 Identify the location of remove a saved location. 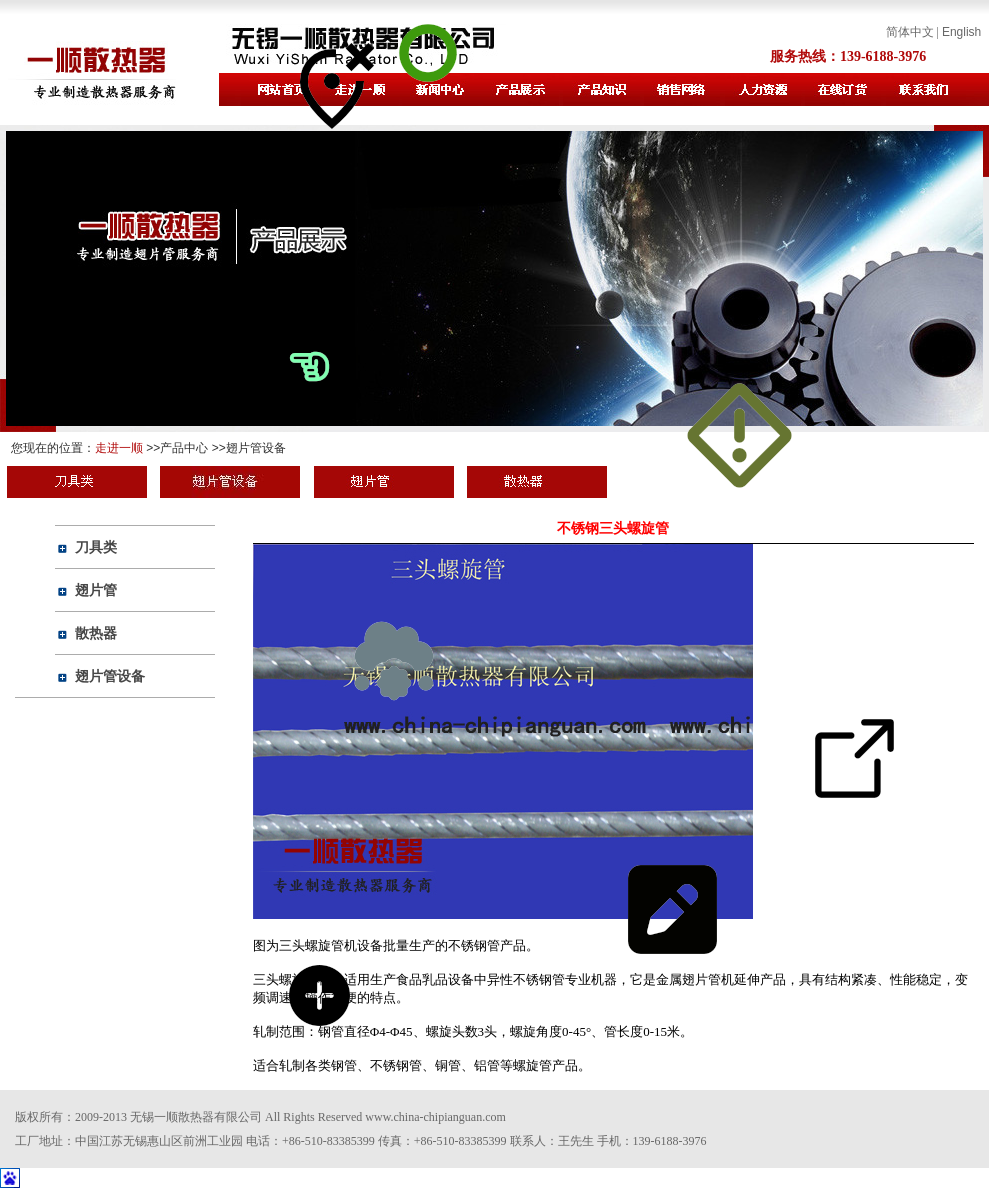
(332, 85).